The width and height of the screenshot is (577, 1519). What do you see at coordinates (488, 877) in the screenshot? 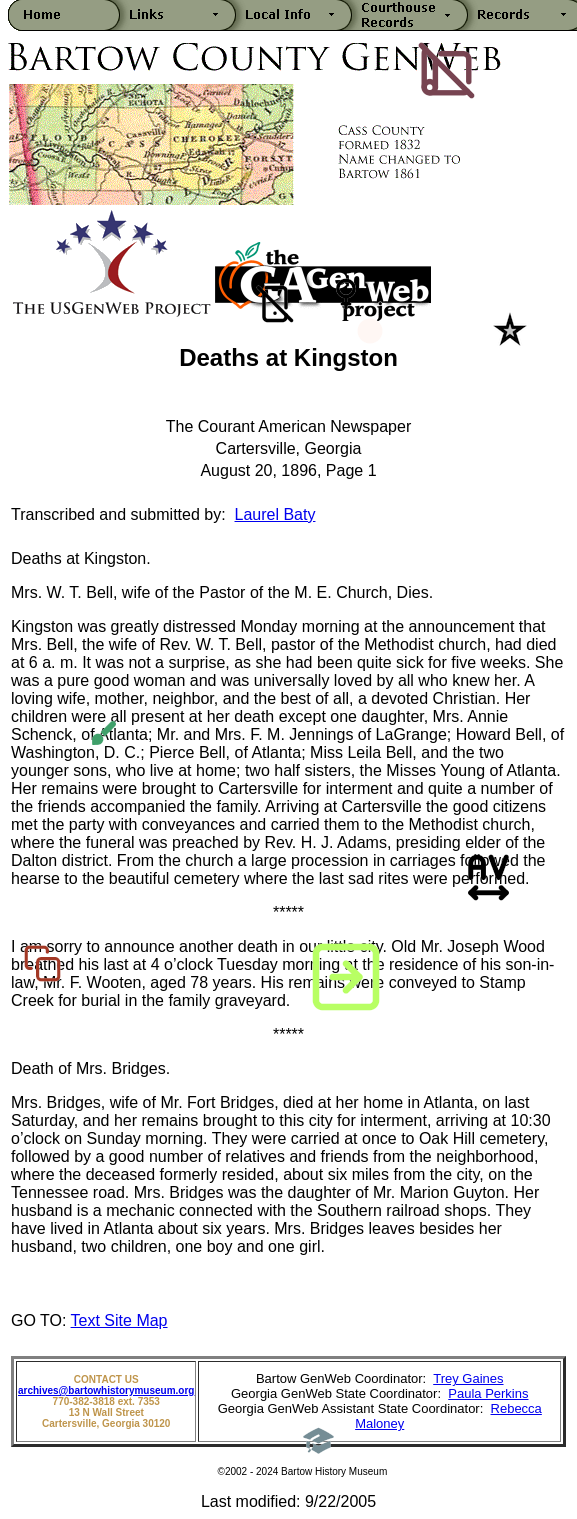
I see `adjust letter spacing in text` at bounding box center [488, 877].